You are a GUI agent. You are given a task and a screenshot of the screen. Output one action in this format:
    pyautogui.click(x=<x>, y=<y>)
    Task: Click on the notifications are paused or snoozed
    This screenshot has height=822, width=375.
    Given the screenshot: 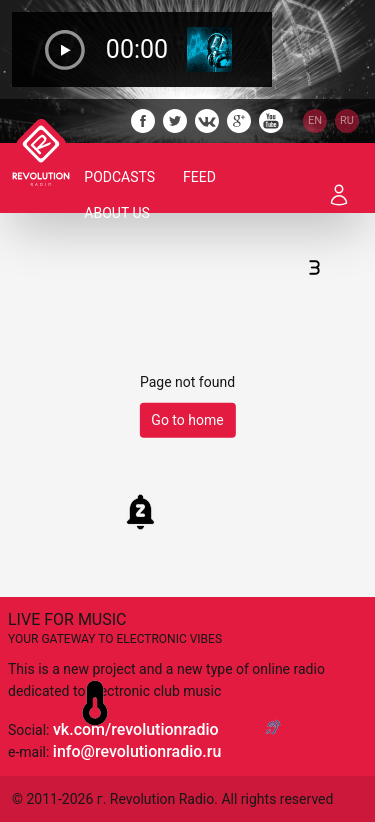 What is the action you would take?
    pyautogui.click(x=140, y=511)
    